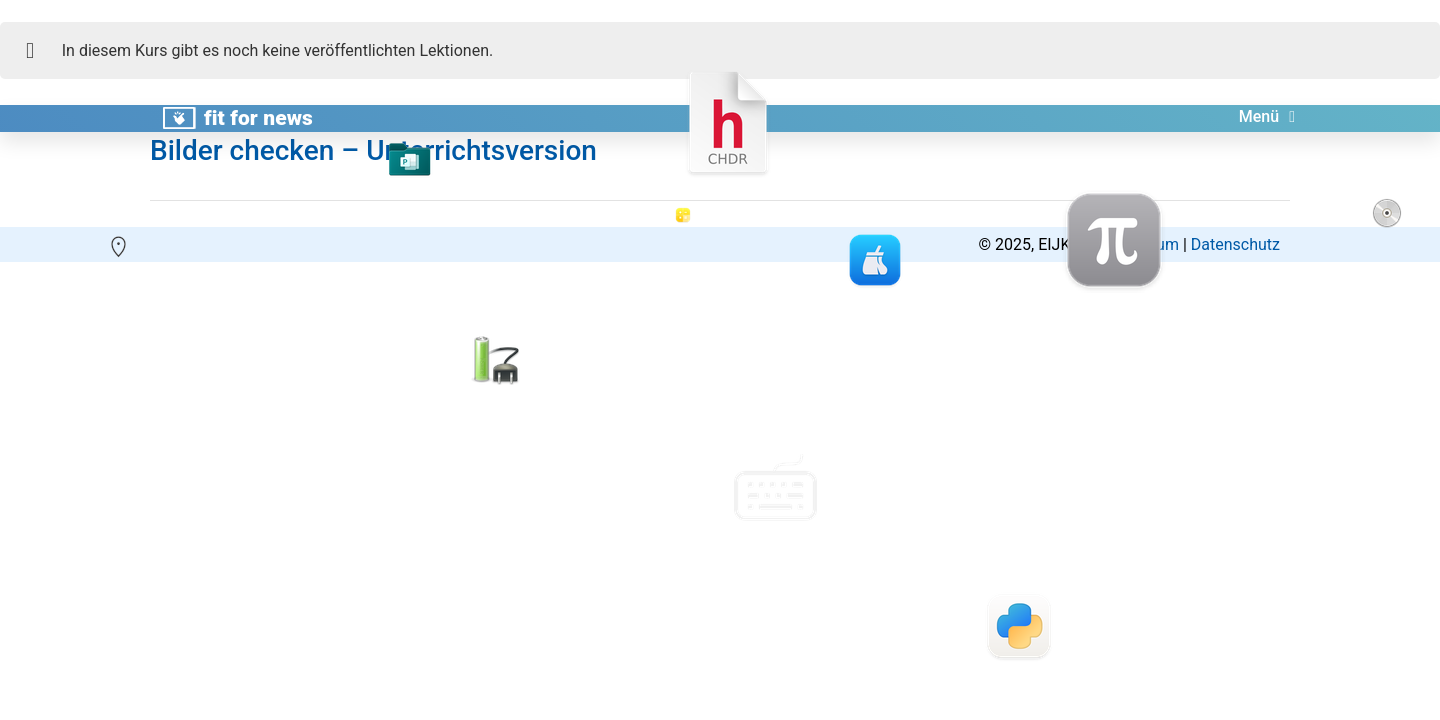  Describe the element at coordinates (875, 260) in the screenshot. I see `open svgcleaner app` at that location.